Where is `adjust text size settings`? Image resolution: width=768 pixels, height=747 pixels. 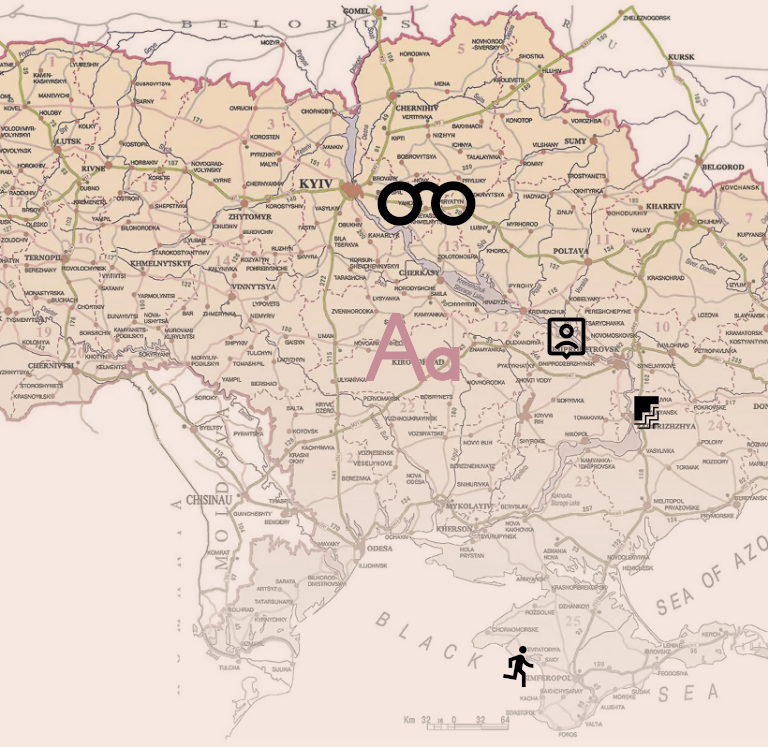 adjust text size settings is located at coordinates (413, 347).